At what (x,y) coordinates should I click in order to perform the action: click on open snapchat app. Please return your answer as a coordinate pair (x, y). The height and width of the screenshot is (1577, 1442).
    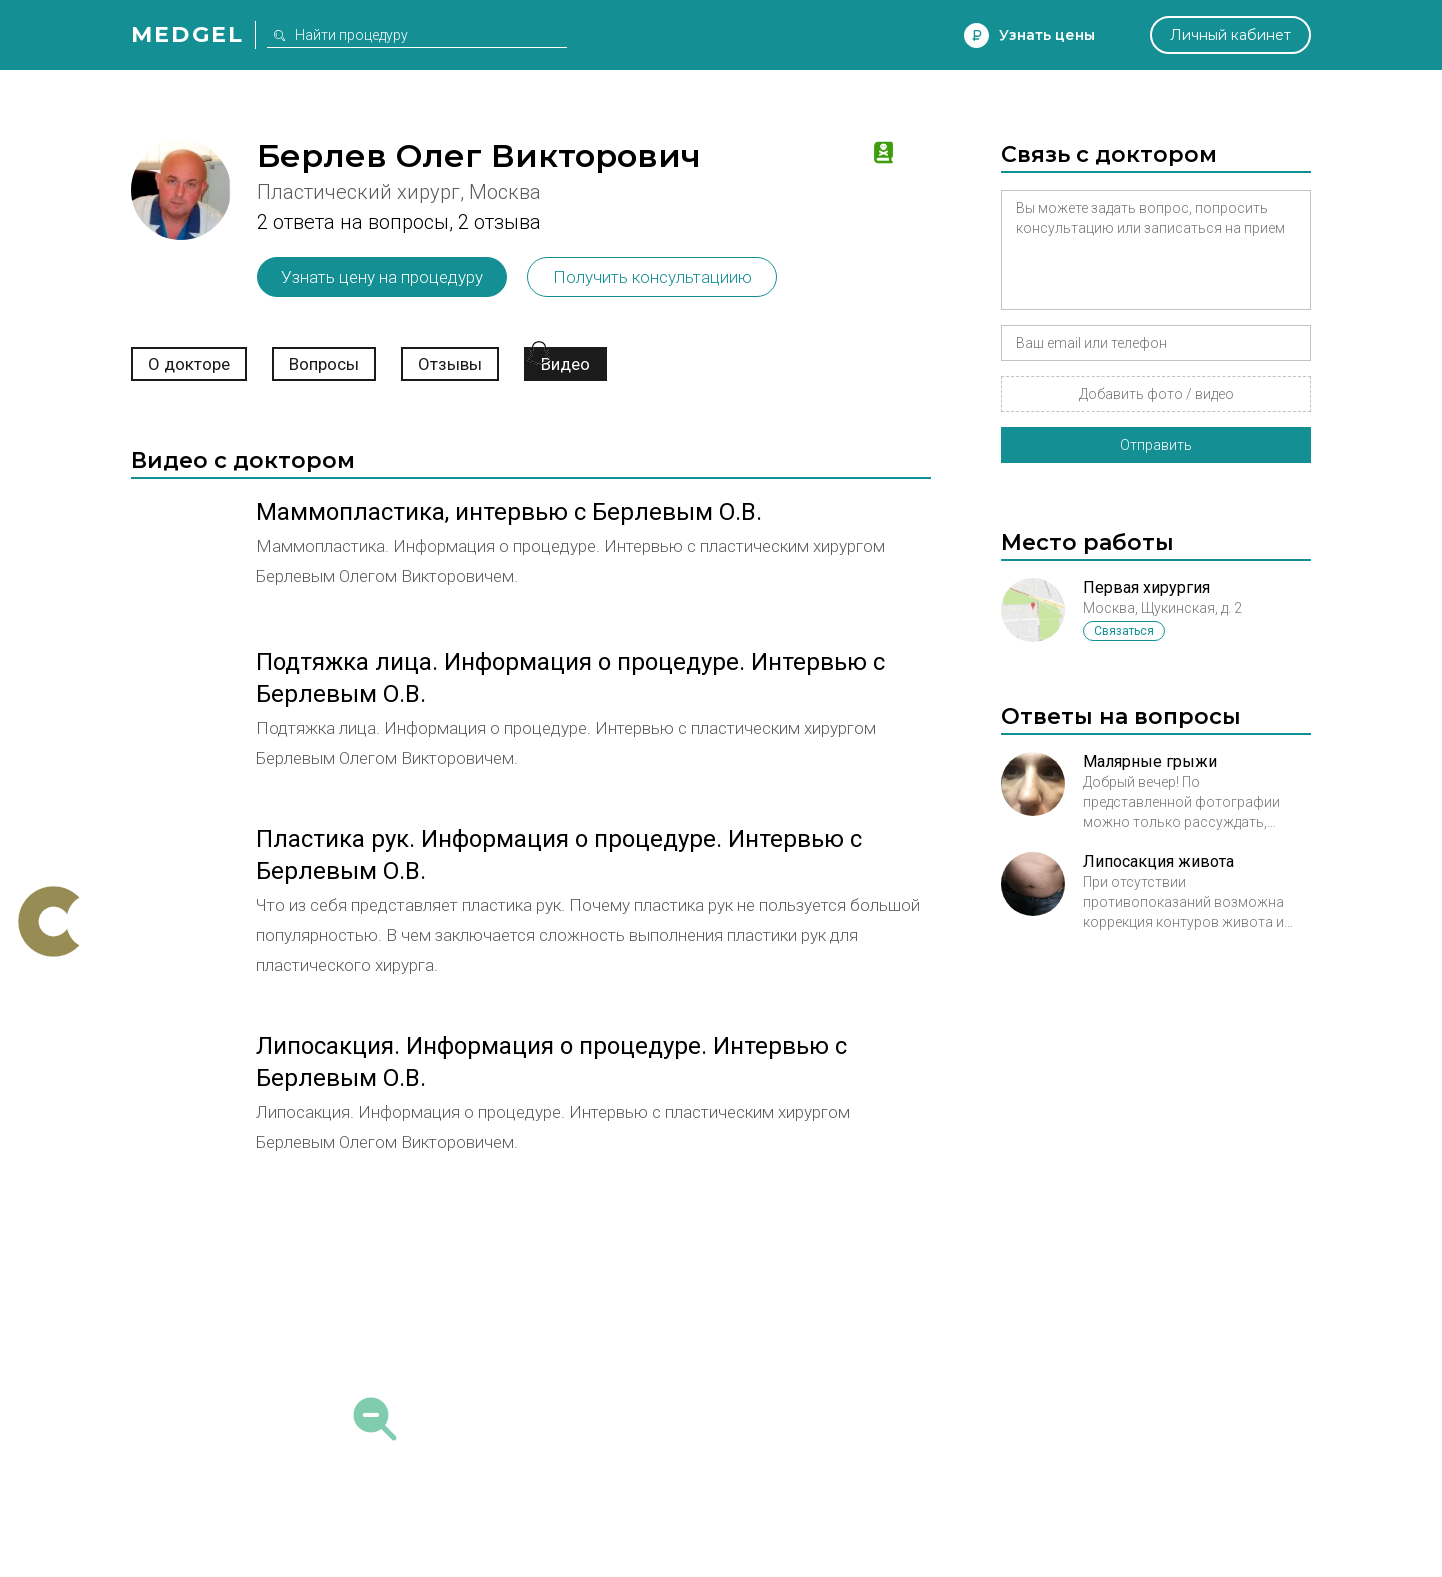
    Looking at the image, I should click on (539, 353).